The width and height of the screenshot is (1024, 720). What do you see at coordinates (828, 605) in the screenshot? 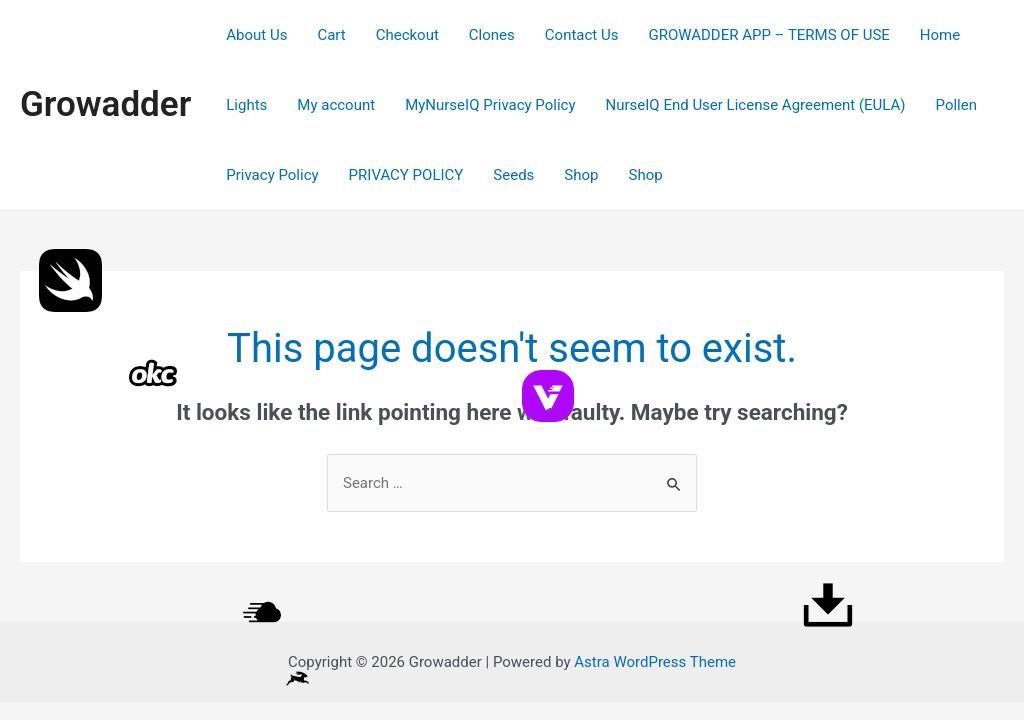
I see `download a file or document` at bounding box center [828, 605].